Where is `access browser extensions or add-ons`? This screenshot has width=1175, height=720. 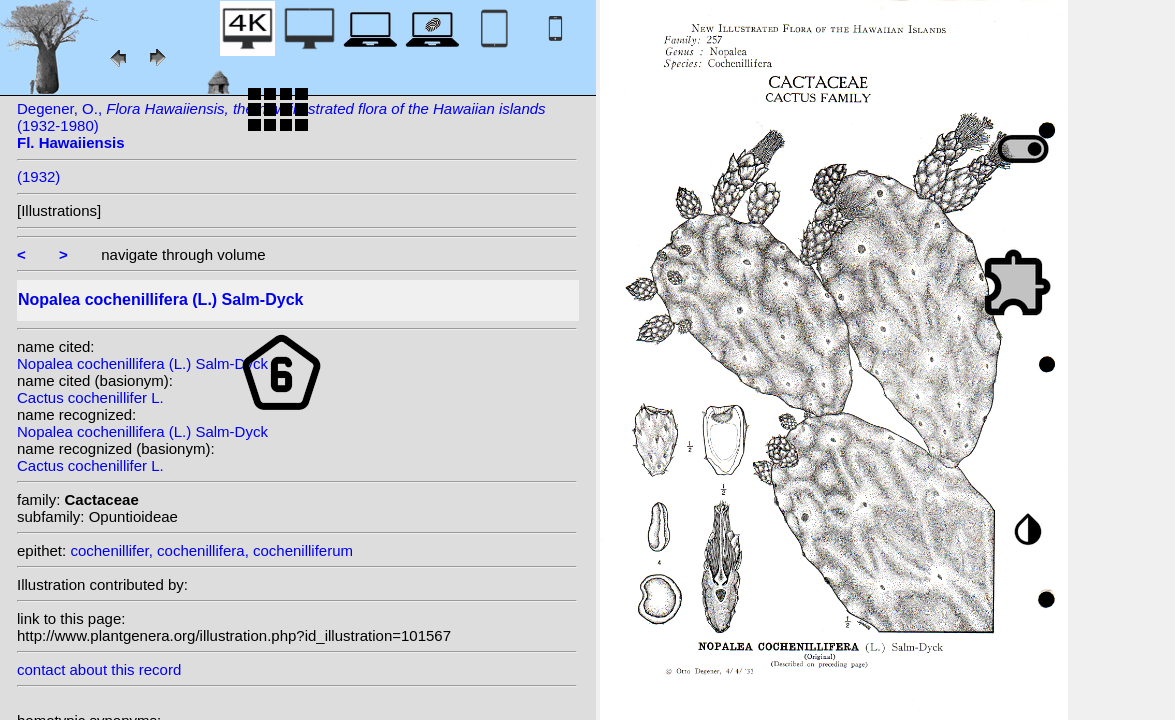 access browser extensions or add-ons is located at coordinates (1018, 281).